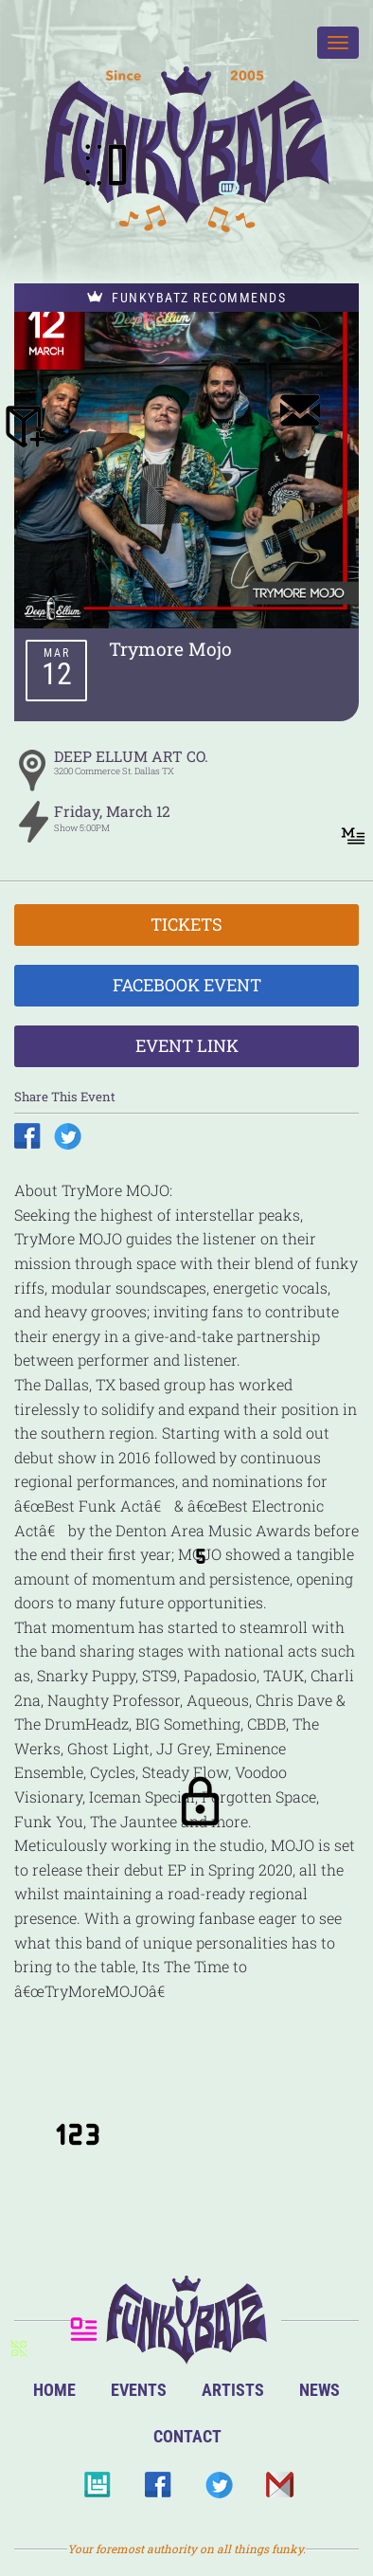  Describe the element at coordinates (300, 410) in the screenshot. I see `open your inbox` at that location.